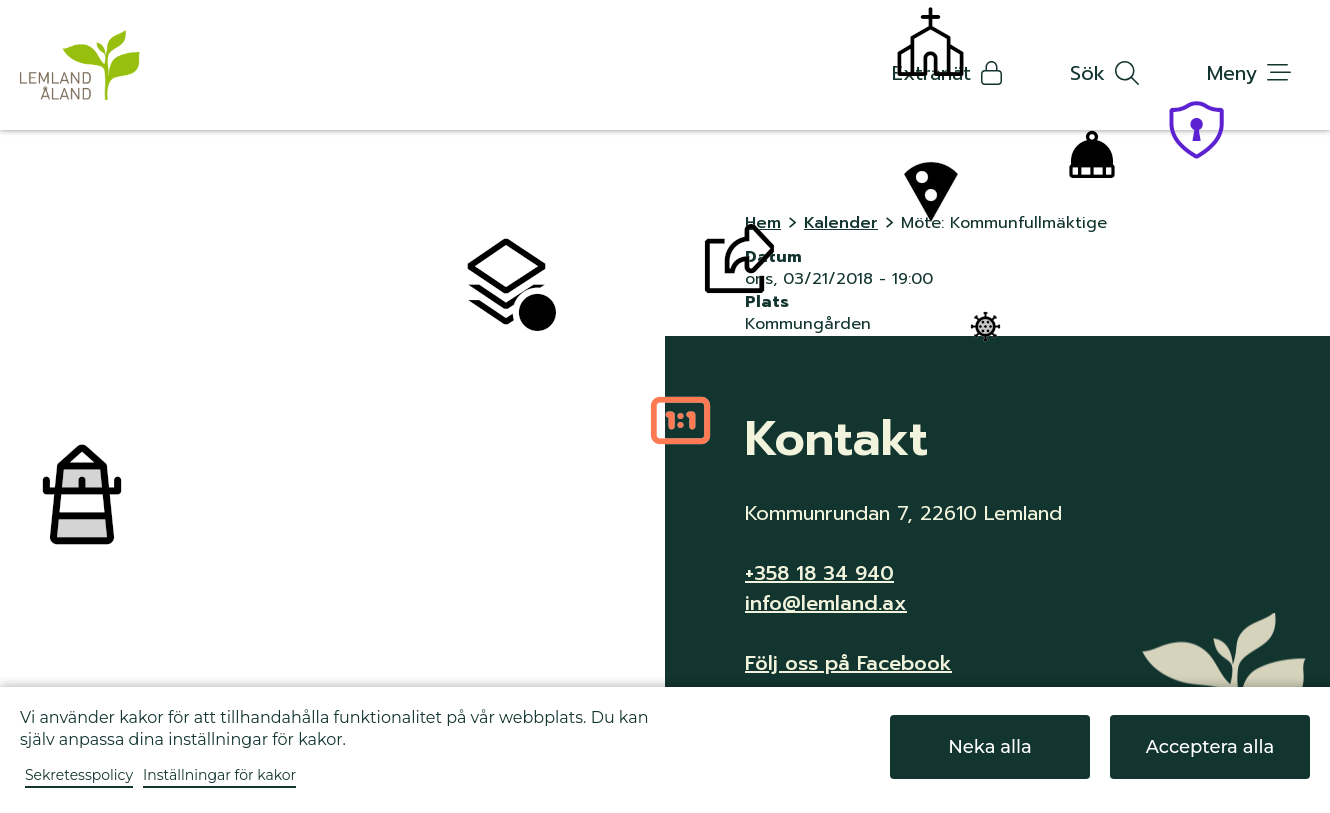 The image size is (1330, 813). What do you see at coordinates (680, 420) in the screenshot?
I see `indicates a one-to-one relationship in database or data modeling` at bounding box center [680, 420].